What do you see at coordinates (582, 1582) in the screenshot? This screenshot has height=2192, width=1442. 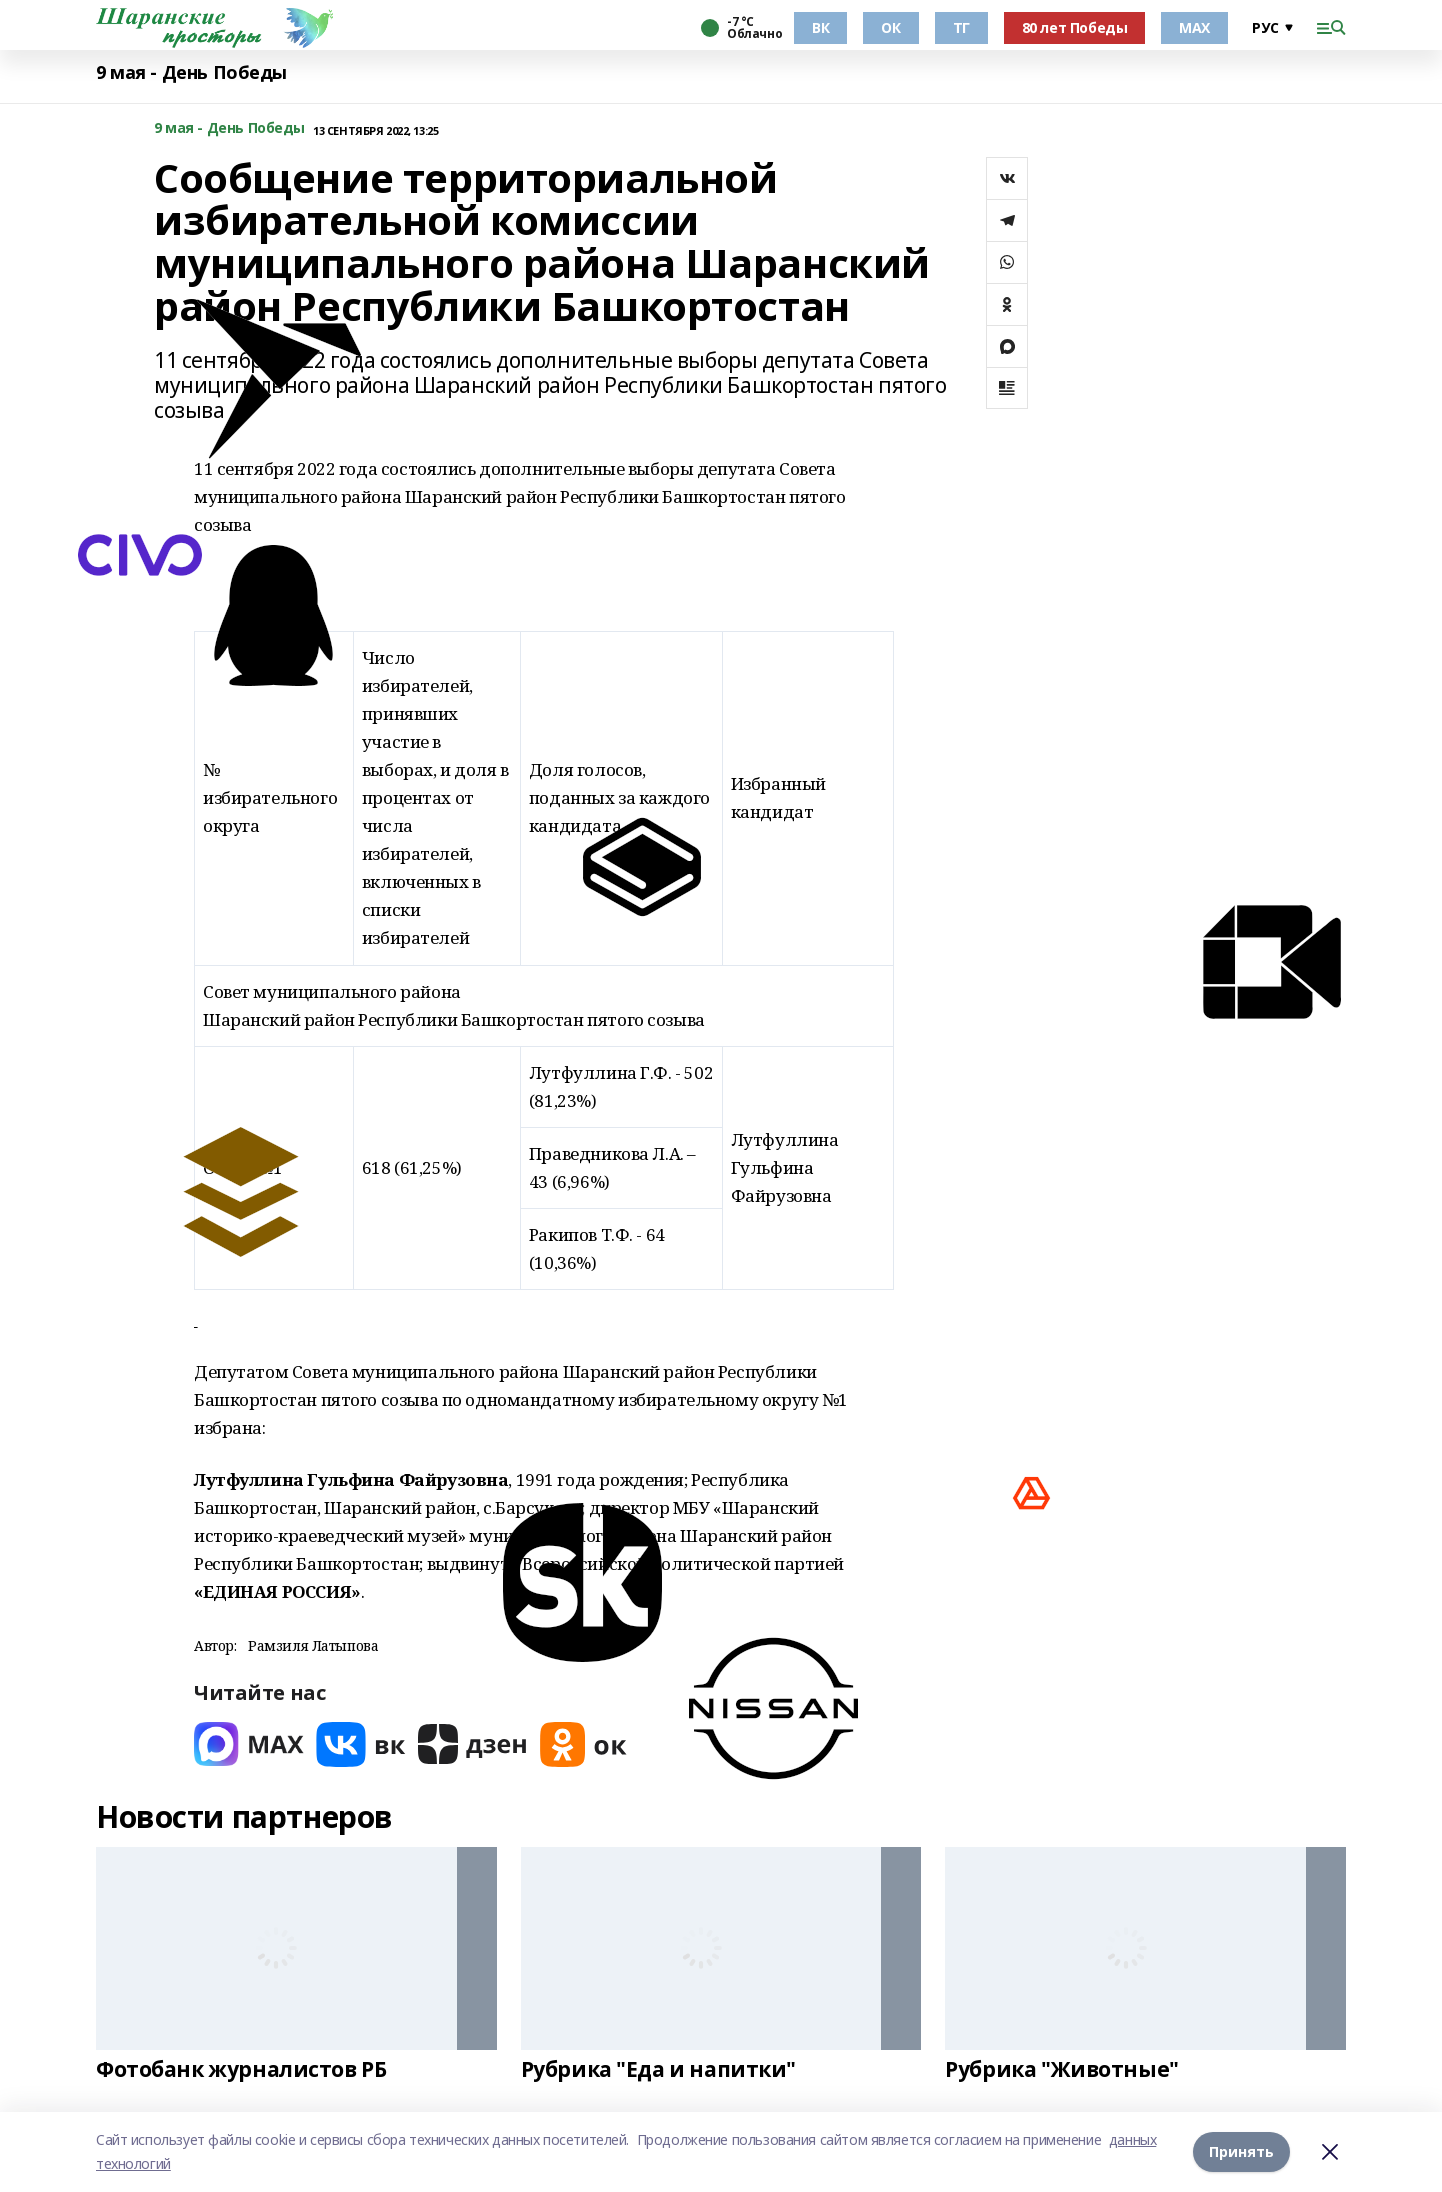 I see `open the Songkick app` at bounding box center [582, 1582].